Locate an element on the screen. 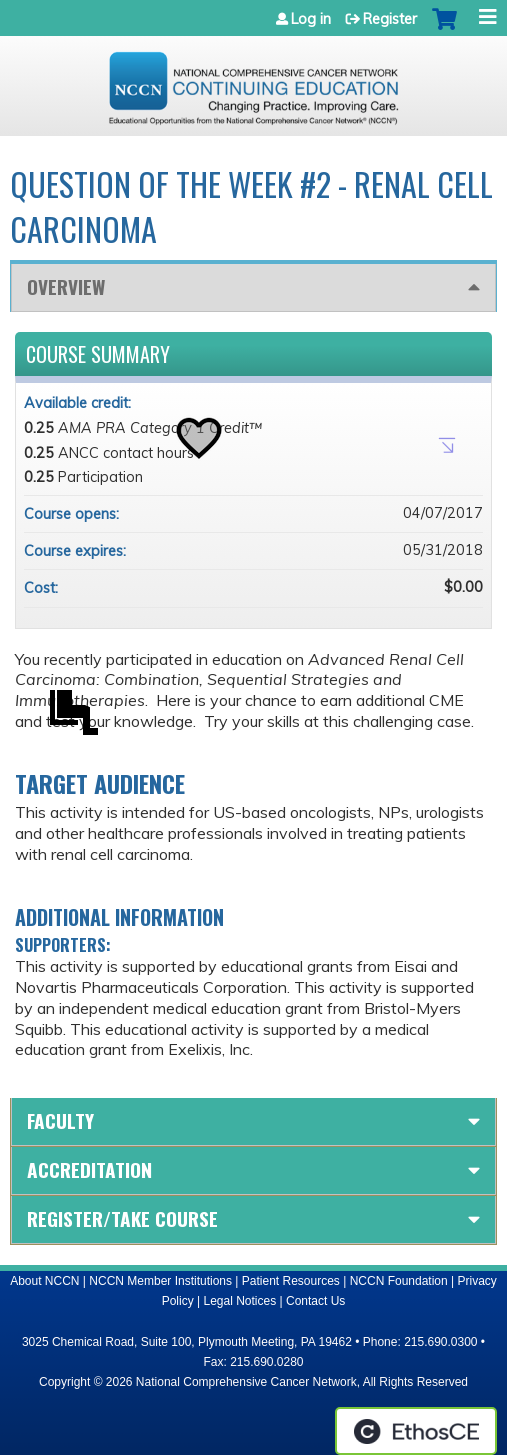 Image resolution: width=507 pixels, height=1455 pixels. add to favorites is located at coordinates (199, 438).